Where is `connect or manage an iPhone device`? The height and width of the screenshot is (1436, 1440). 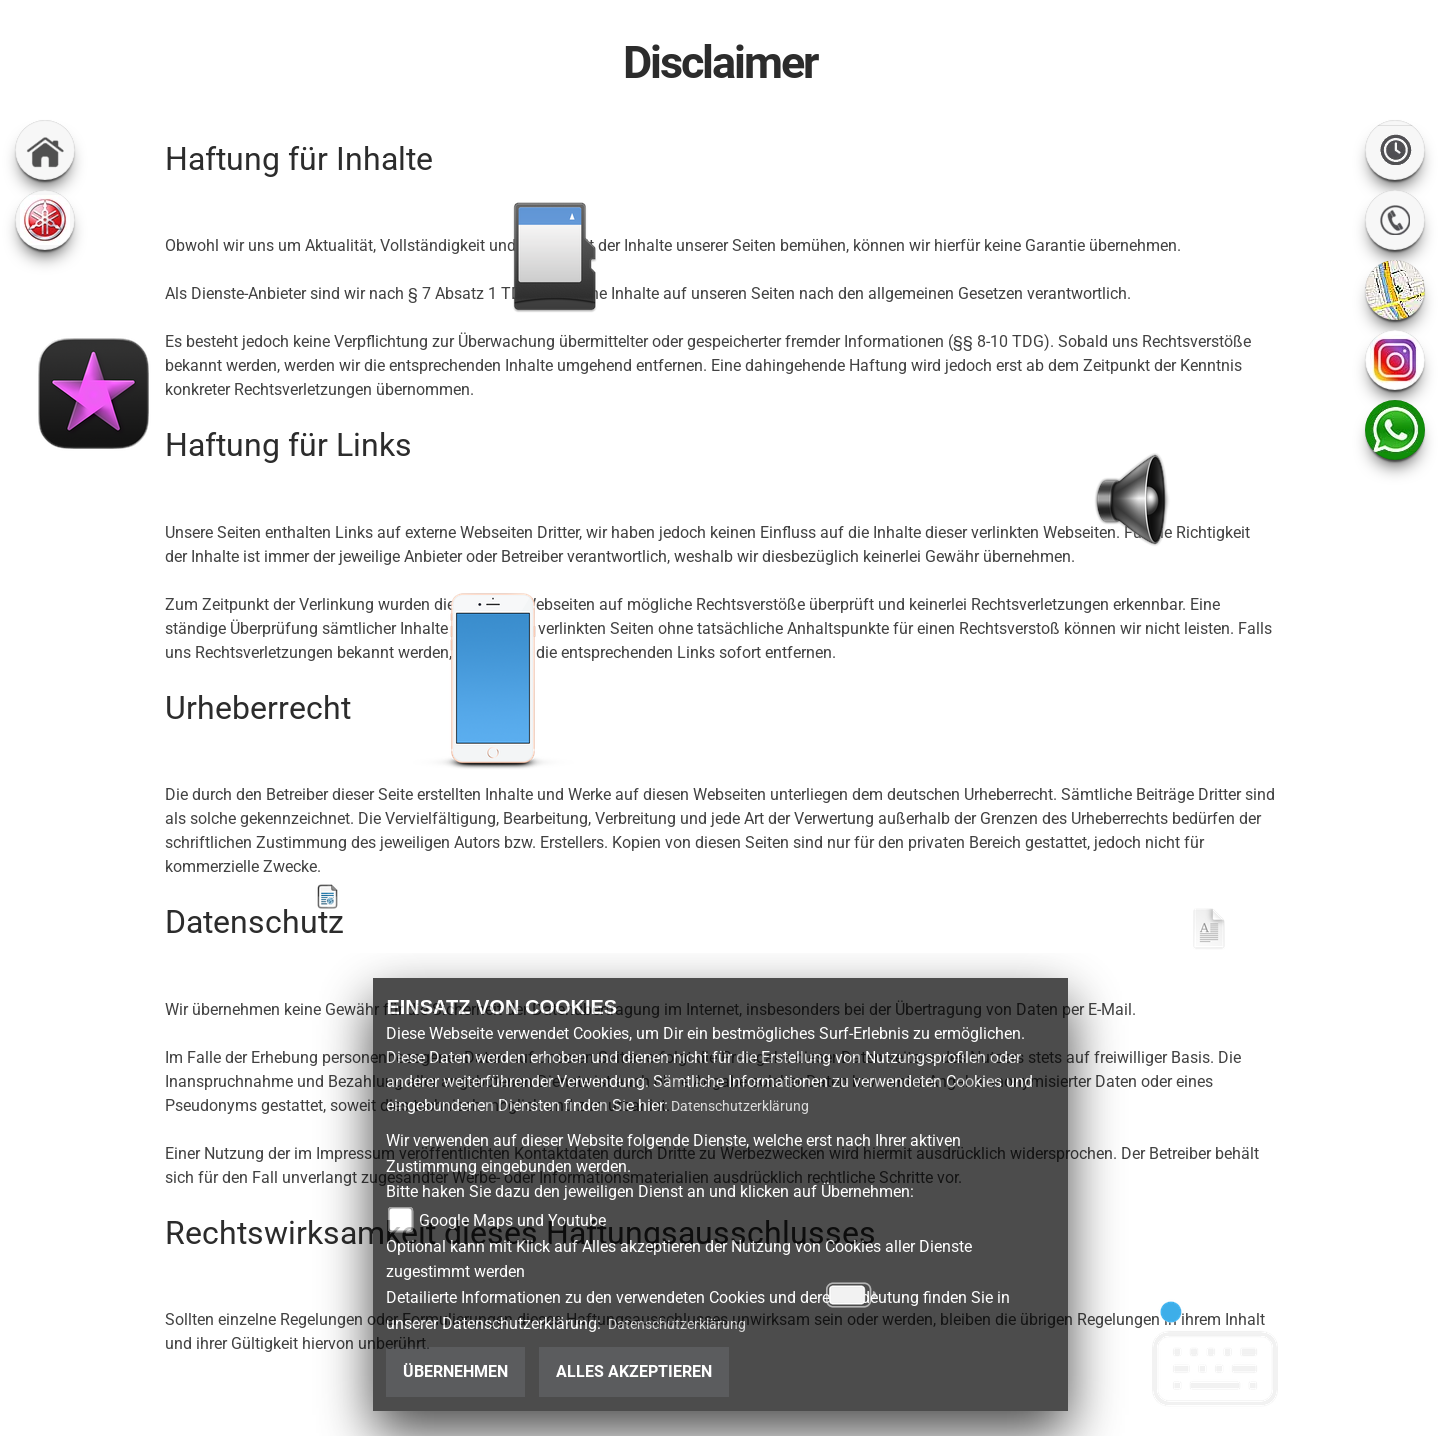
connect or manage an iPhone device is located at coordinates (493, 681).